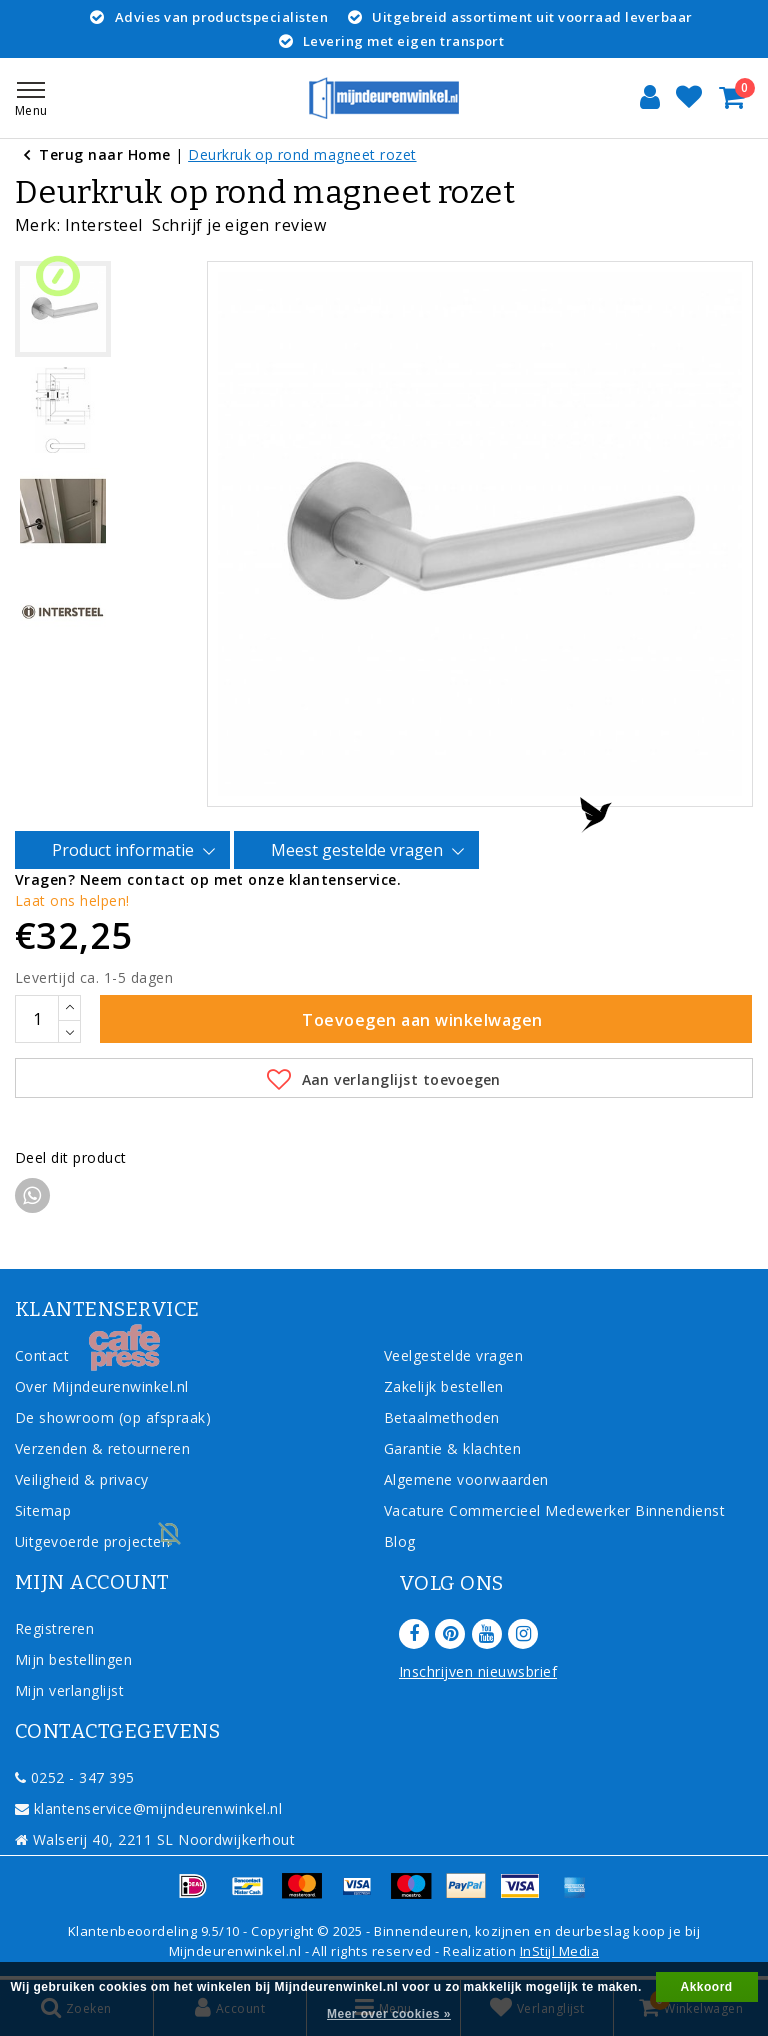  What do you see at coordinates (124, 1347) in the screenshot?
I see `visit cafepress website or app` at bounding box center [124, 1347].